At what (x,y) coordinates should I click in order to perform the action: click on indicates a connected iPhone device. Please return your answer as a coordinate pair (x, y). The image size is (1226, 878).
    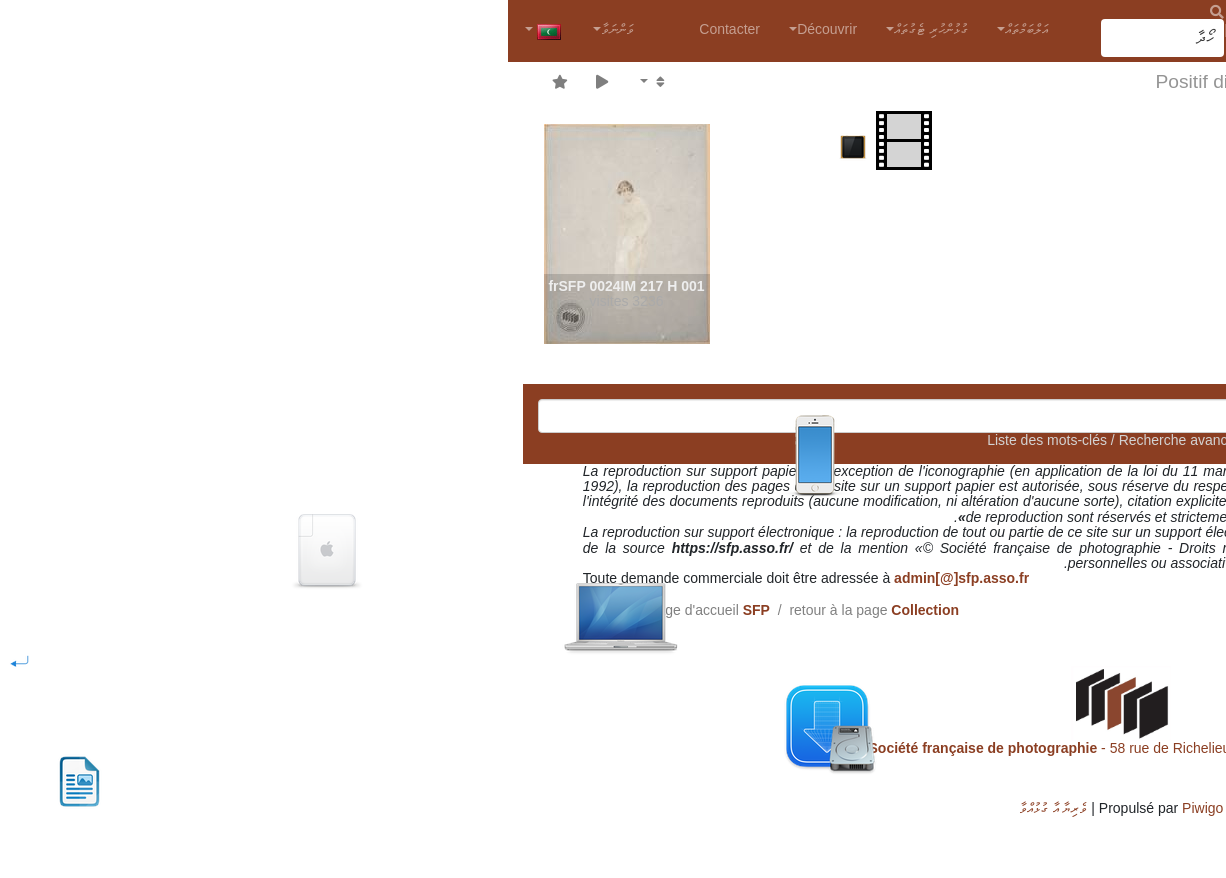
    Looking at the image, I should click on (815, 456).